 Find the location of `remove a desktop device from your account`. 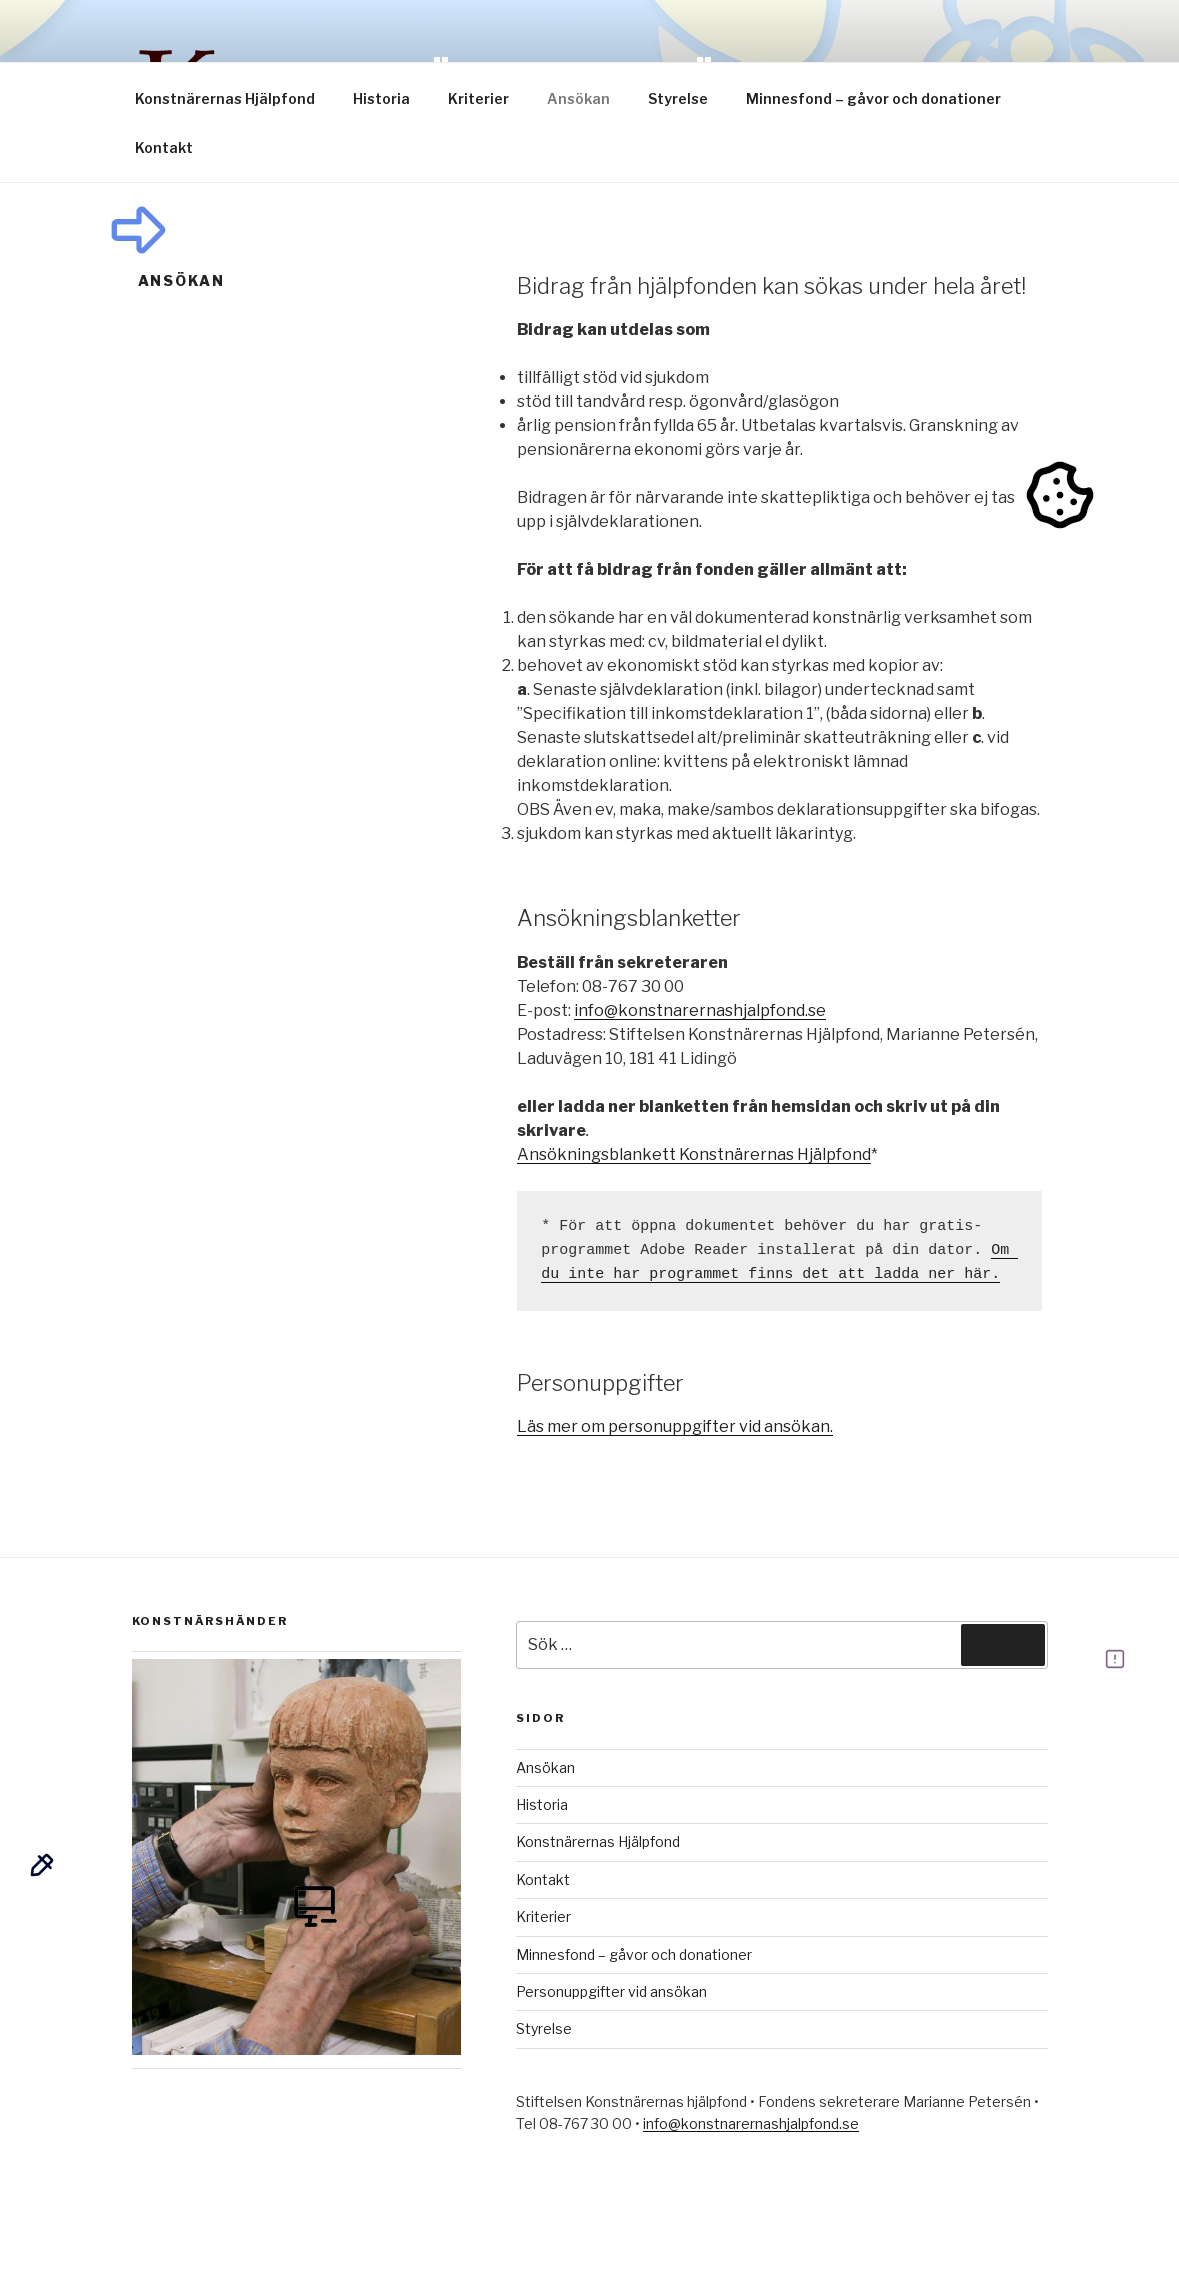

remove a desktop device from your account is located at coordinates (314, 1906).